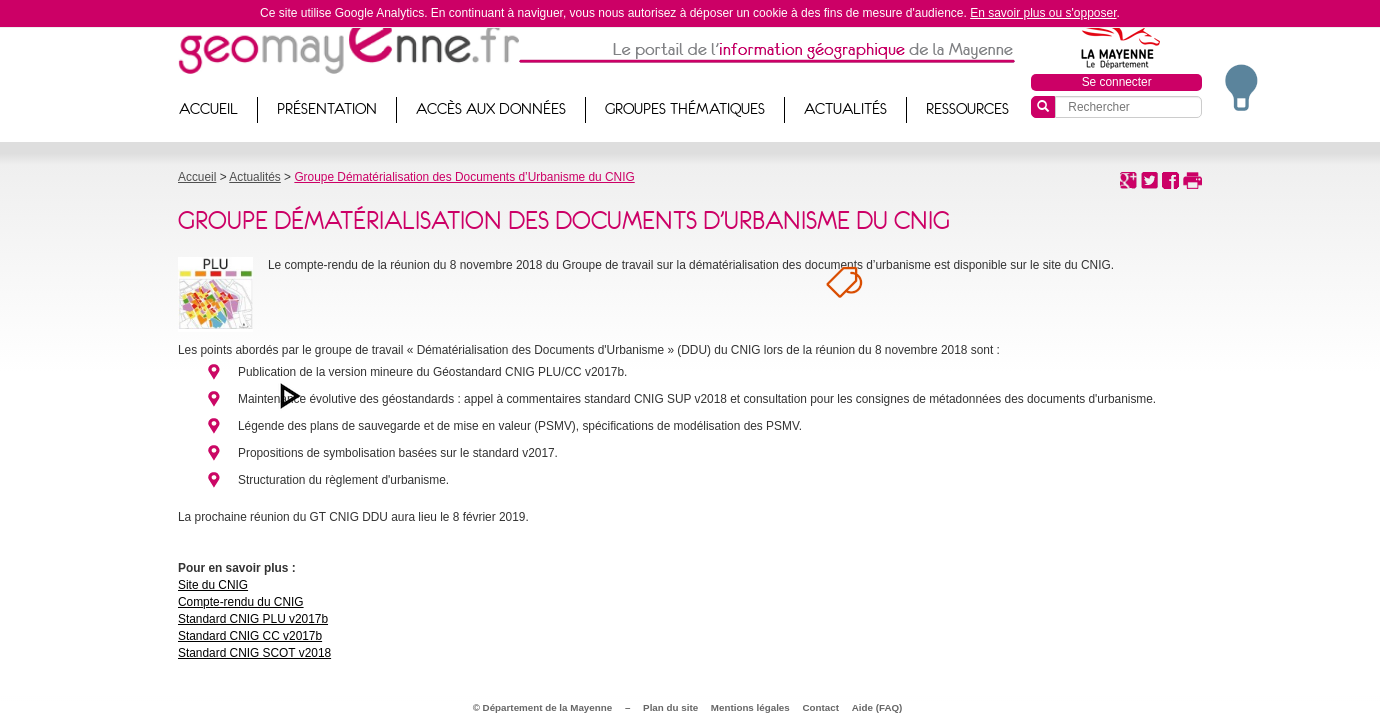  I want to click on add or manage tags for a file, so click(843, 281).